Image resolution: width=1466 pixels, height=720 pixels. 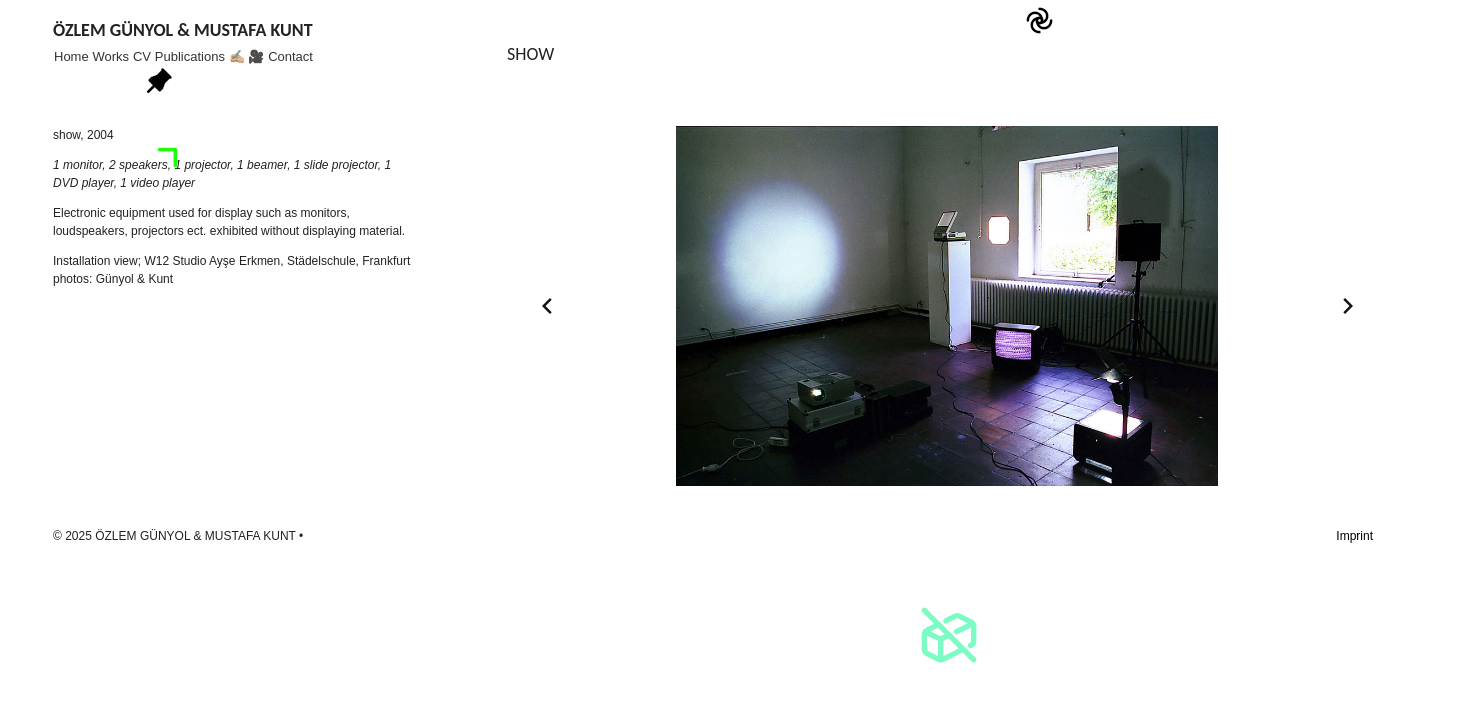 What do you see at coordinates (167, 157) in the screenshot?
I see `navigate to external link` at bounding box center [167, 157].